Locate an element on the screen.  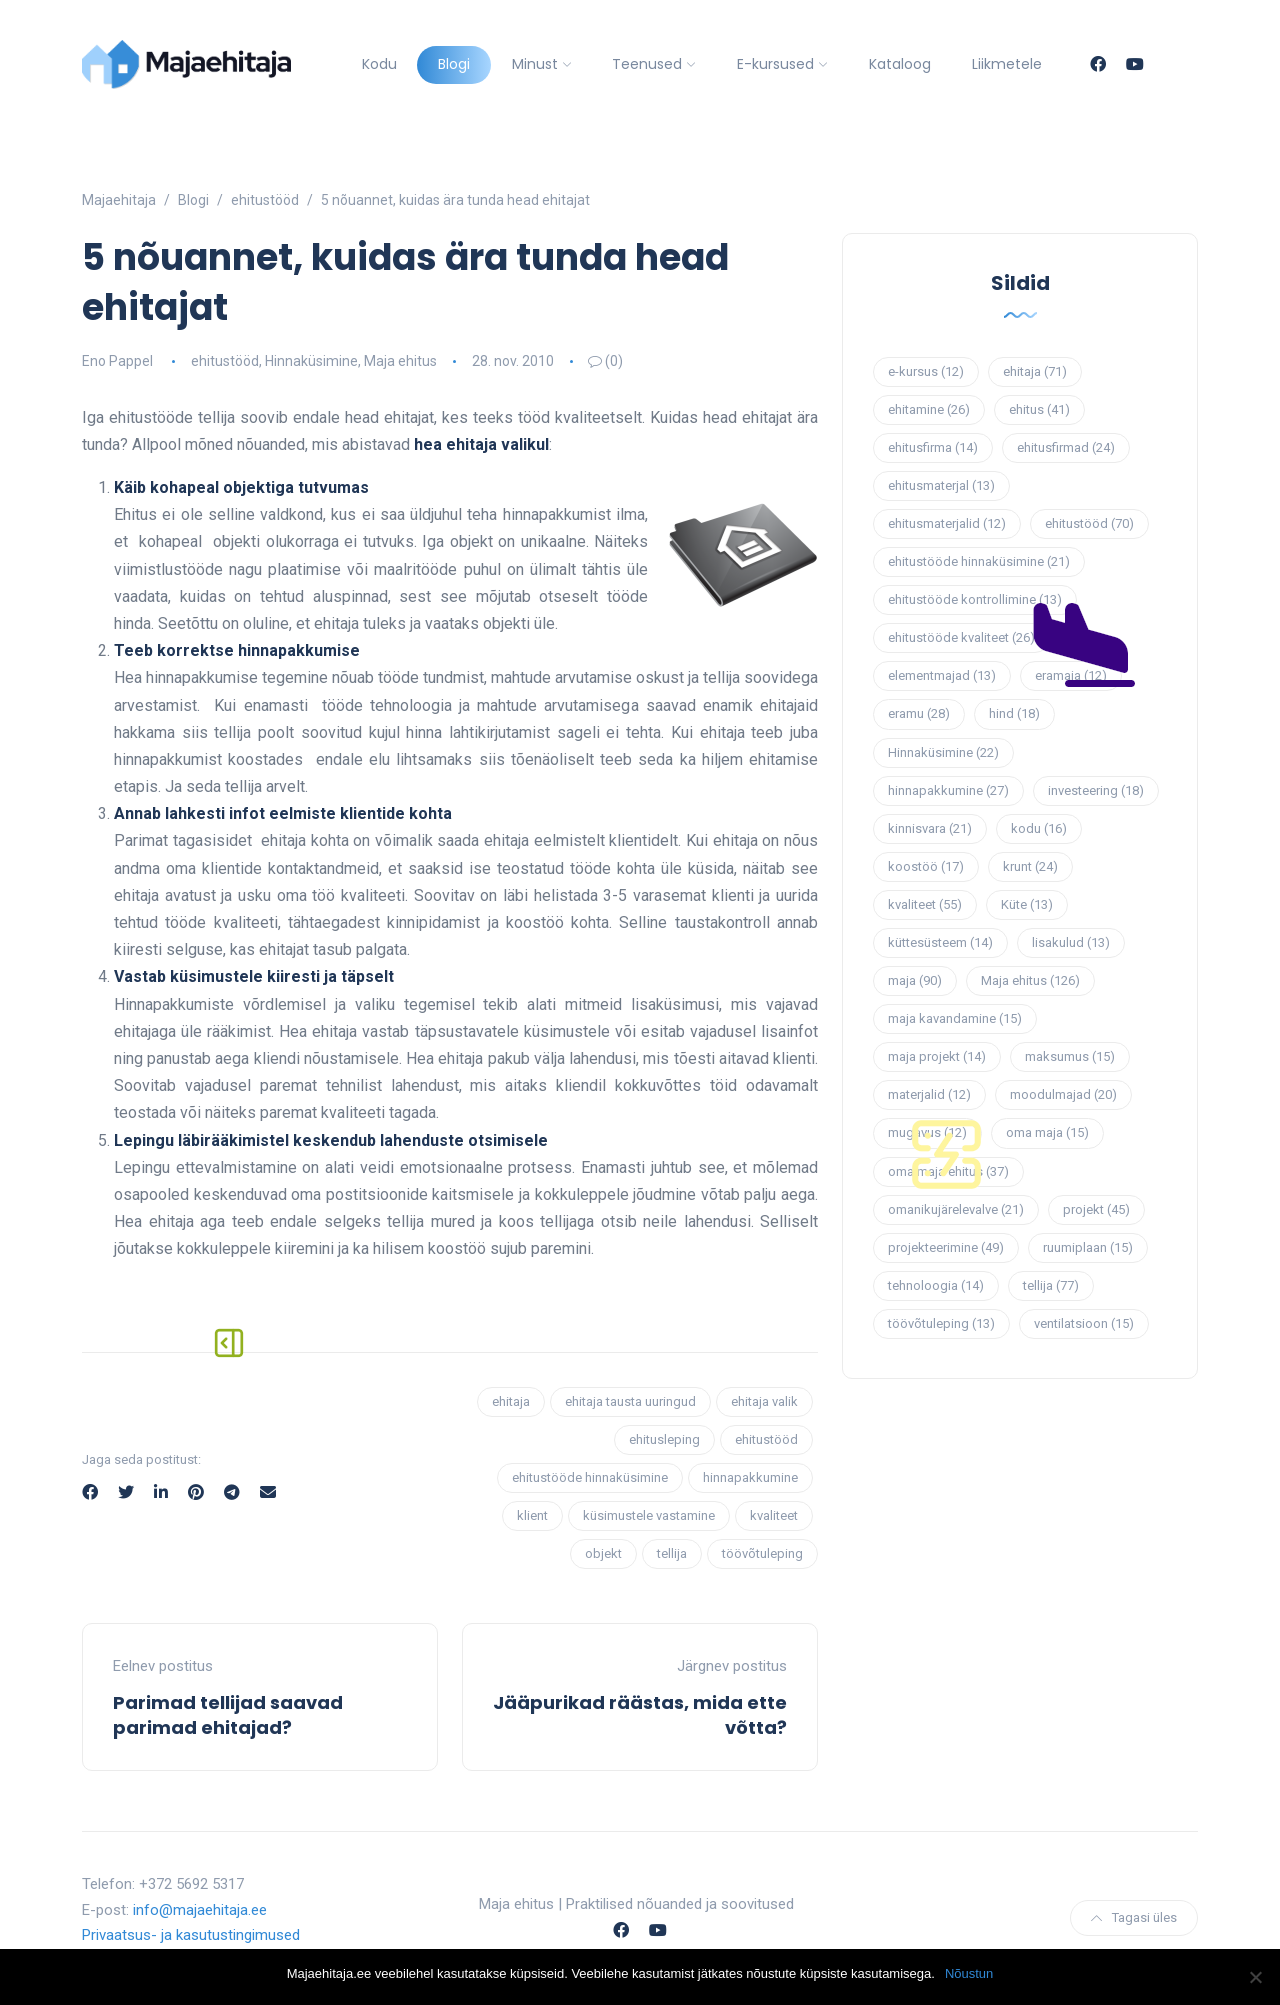
indicates server failure or crash is located at coordinates (946, 1154).